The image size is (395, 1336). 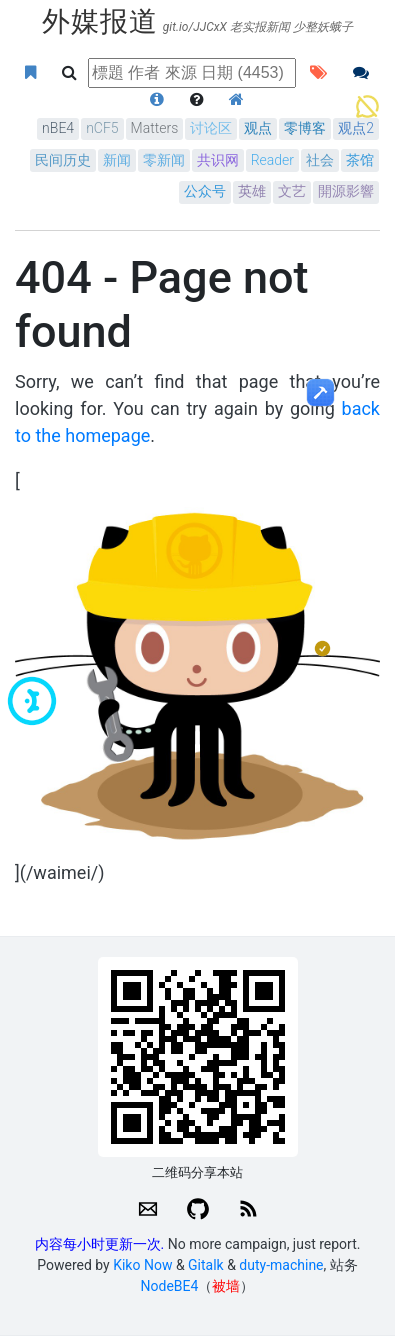 I want to click on open developer tools or IDE, so click(x=320, y=392).